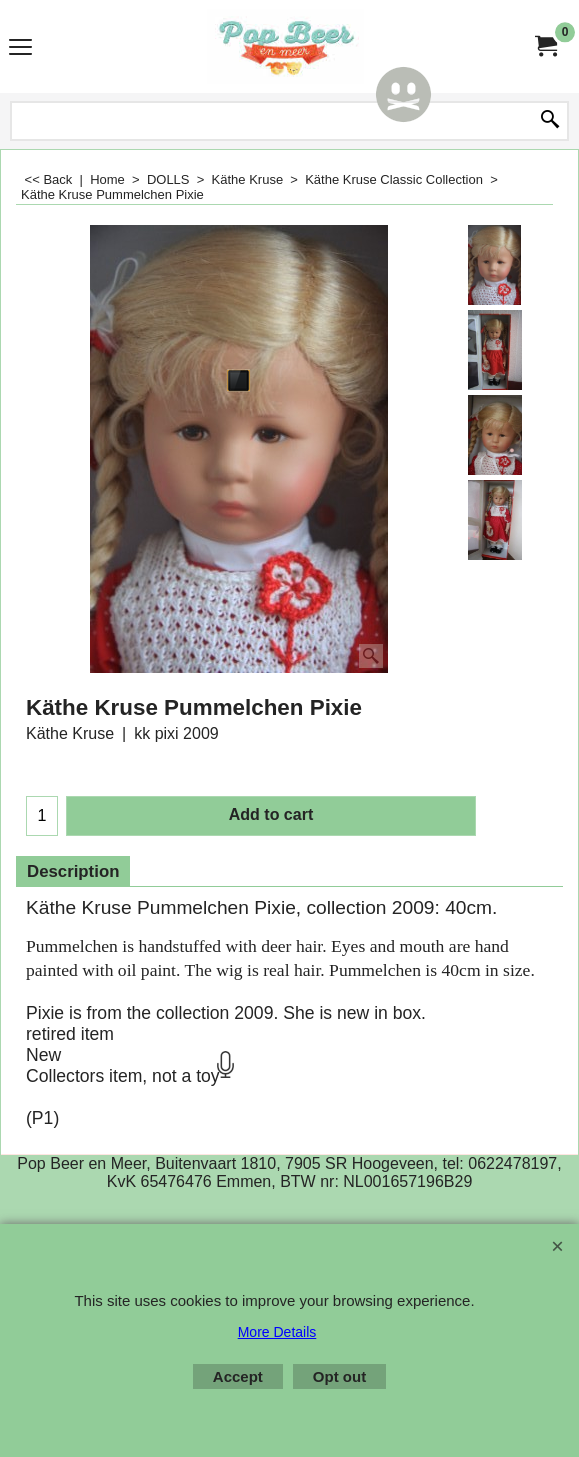 Image resolution: width=579 pixels, height=1457 pixels. Describe the element at coordinates (225, 1064) in the screenshot. I see `access microphone or audio input settings` at that location.